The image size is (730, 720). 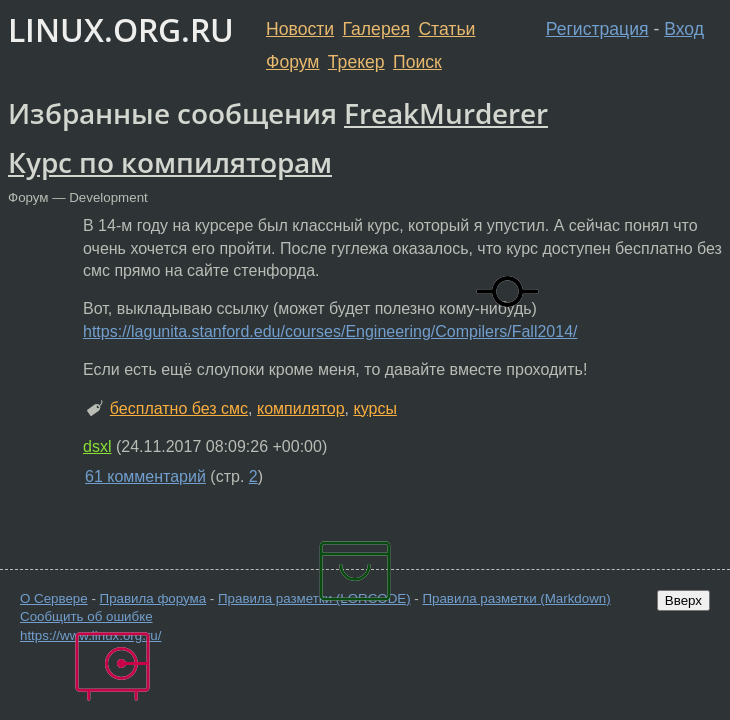 I want to click on view commit details in version control, so click(x=507, y=291).